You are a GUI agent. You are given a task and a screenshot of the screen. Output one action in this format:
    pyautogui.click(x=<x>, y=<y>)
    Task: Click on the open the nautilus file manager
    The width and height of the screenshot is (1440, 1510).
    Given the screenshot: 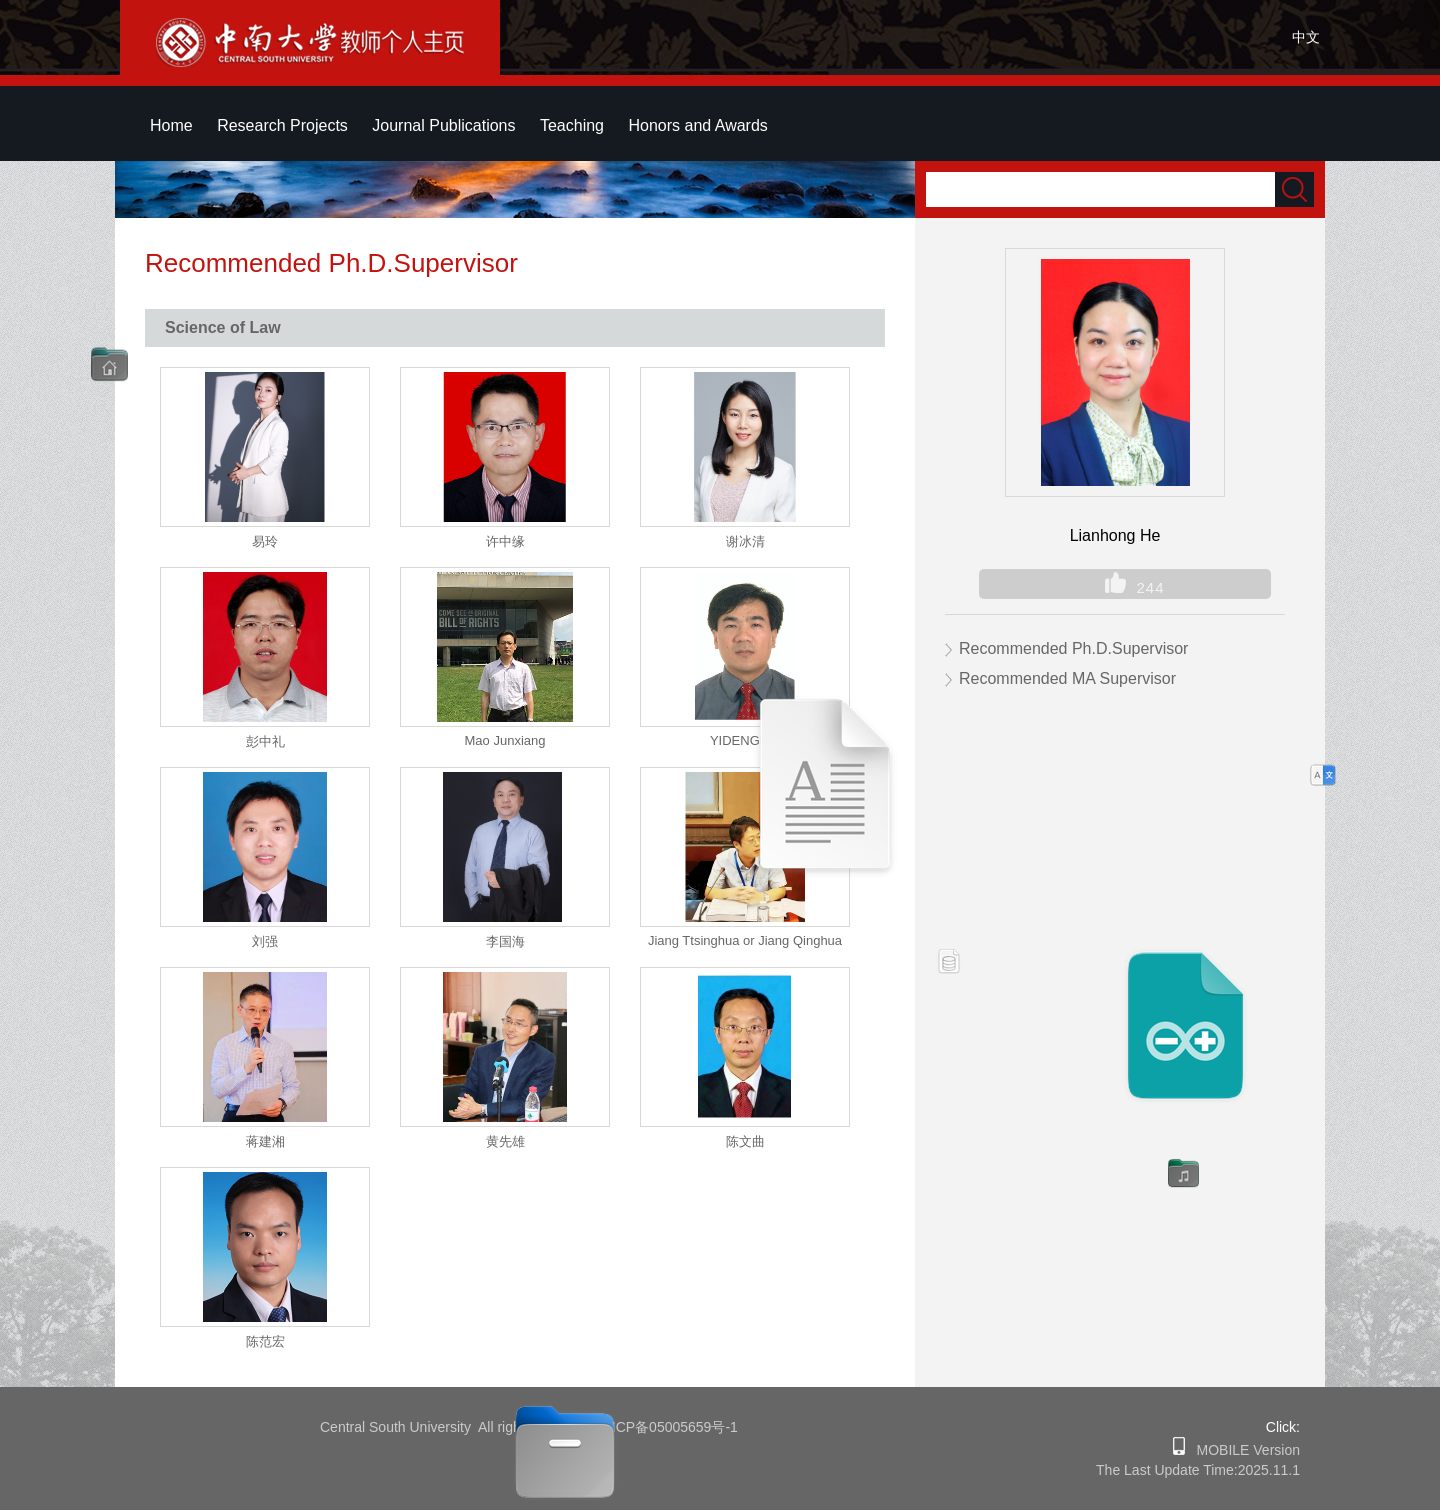 What is the action you would take?
    pyautogui.click(x=565, y=1452)
    